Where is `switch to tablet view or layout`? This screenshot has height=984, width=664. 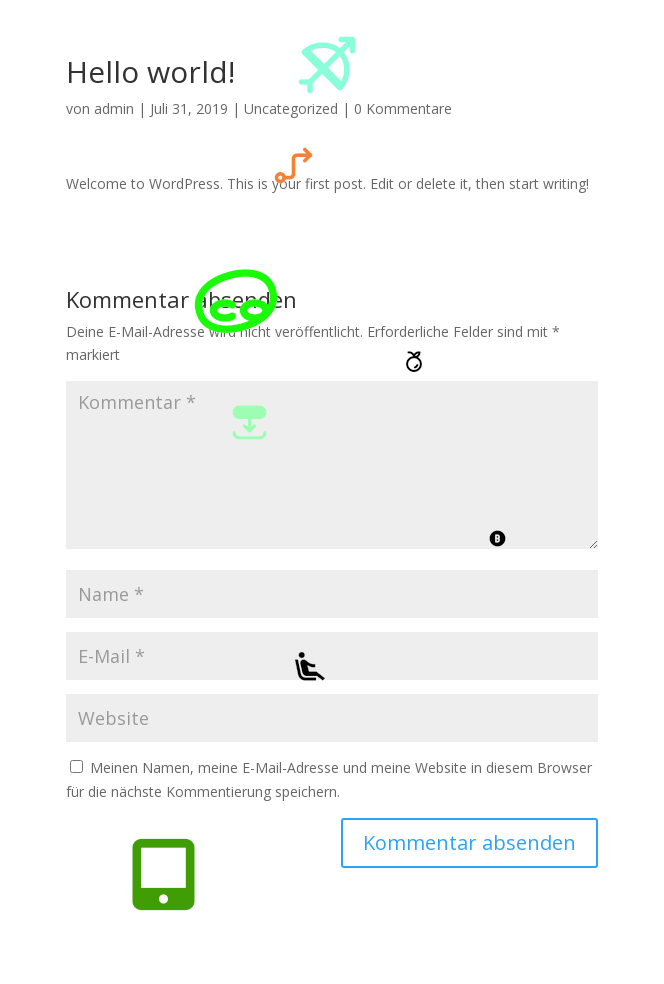 switch to tablet view or layout is located at coordinates (163, 874).